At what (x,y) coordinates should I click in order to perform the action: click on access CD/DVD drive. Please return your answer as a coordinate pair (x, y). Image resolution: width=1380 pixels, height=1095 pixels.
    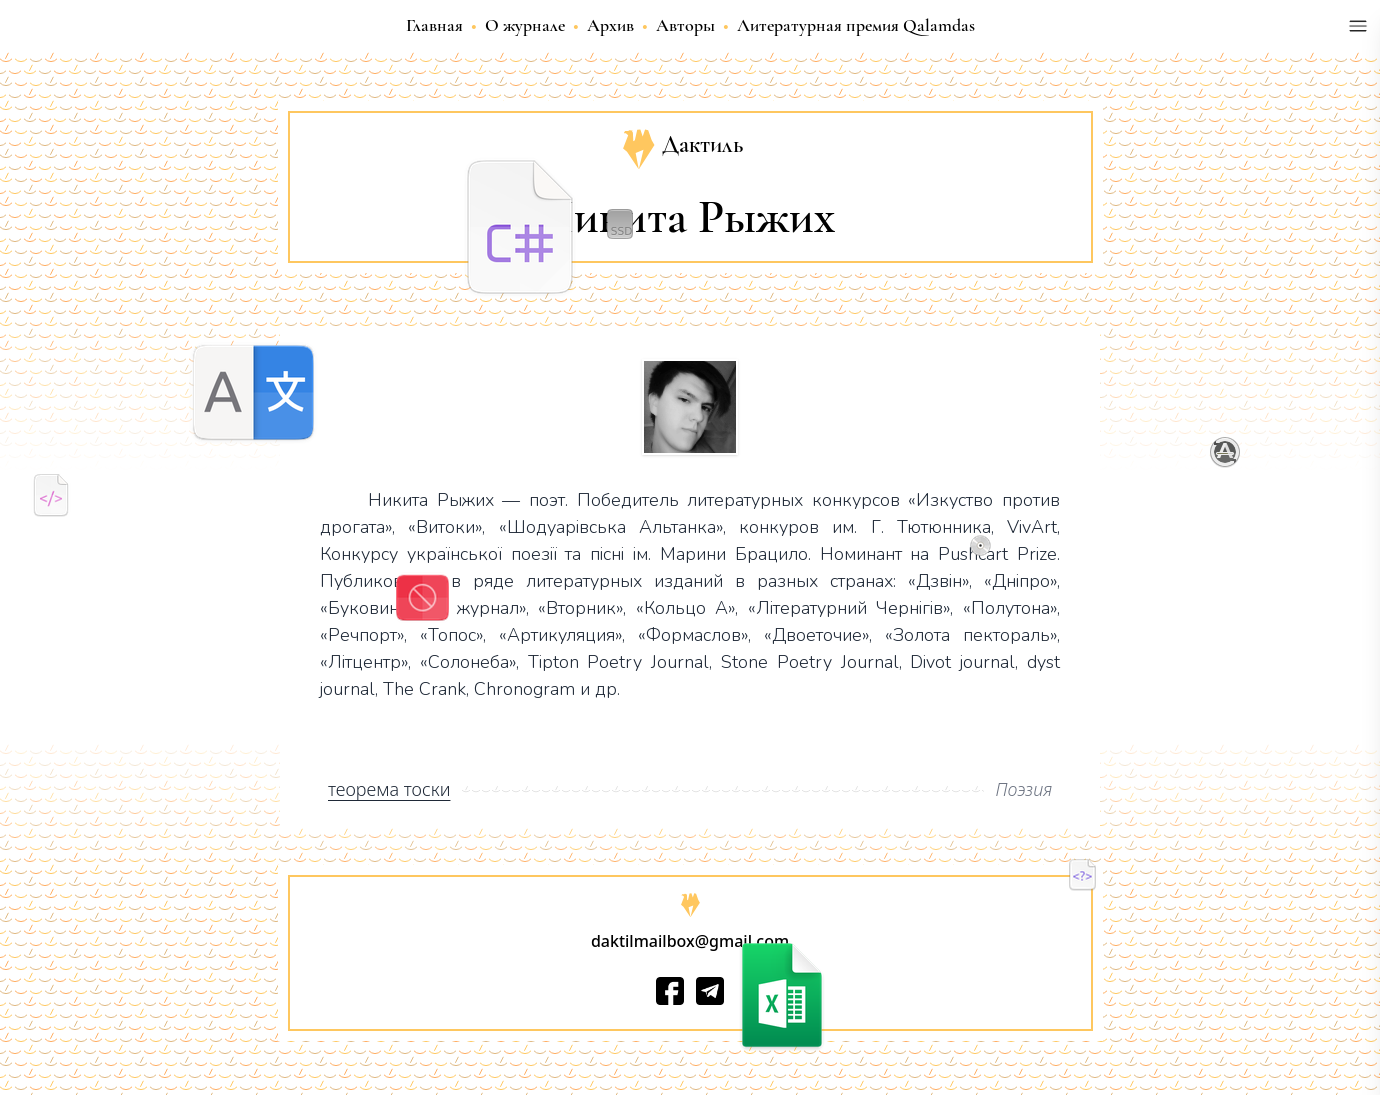
    Looking at the image, I should click on (980, 545).